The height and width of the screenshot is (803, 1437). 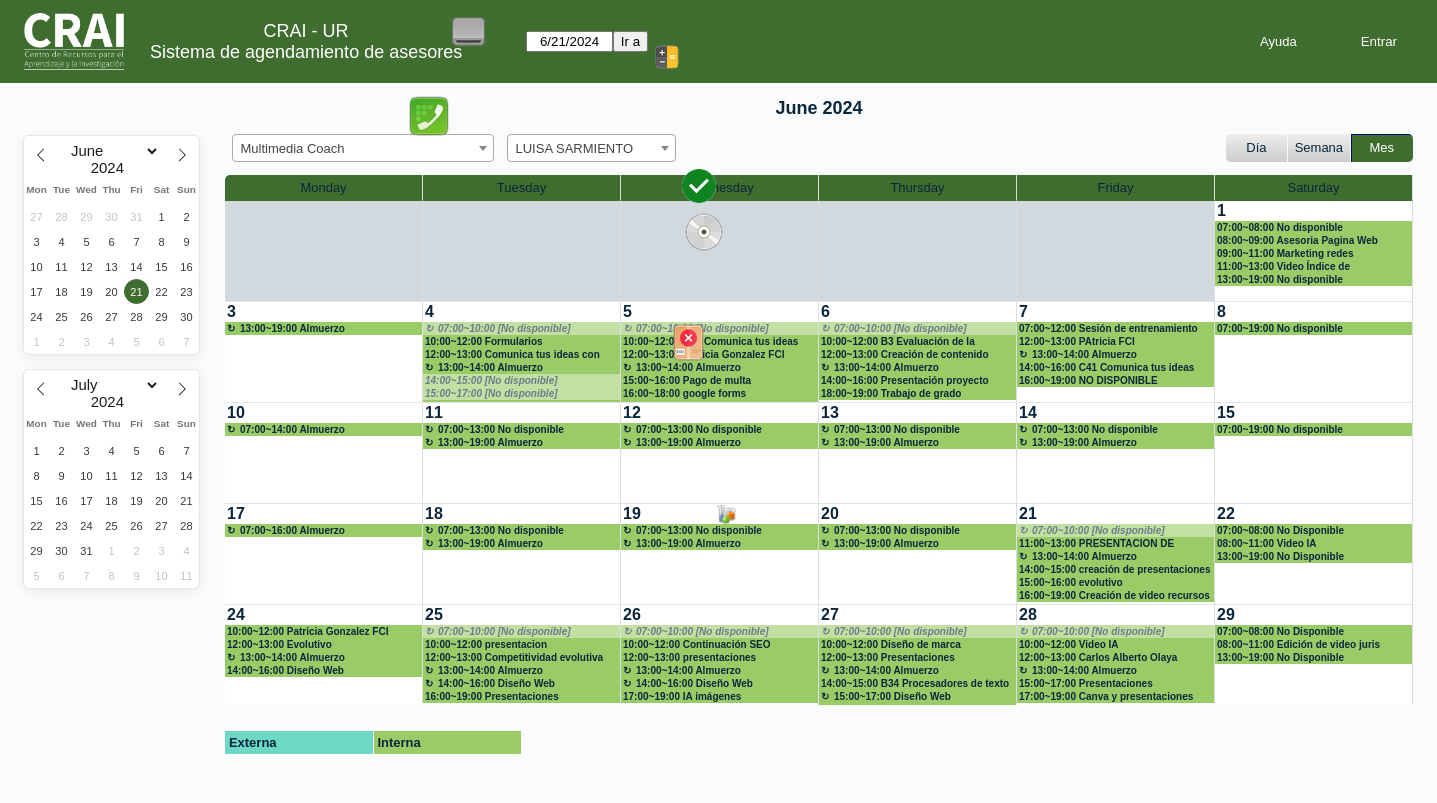 What do you see at coordinates (468, 31) in the screenshot?
I see `access removable storage device` at bounding box center [468, 31].